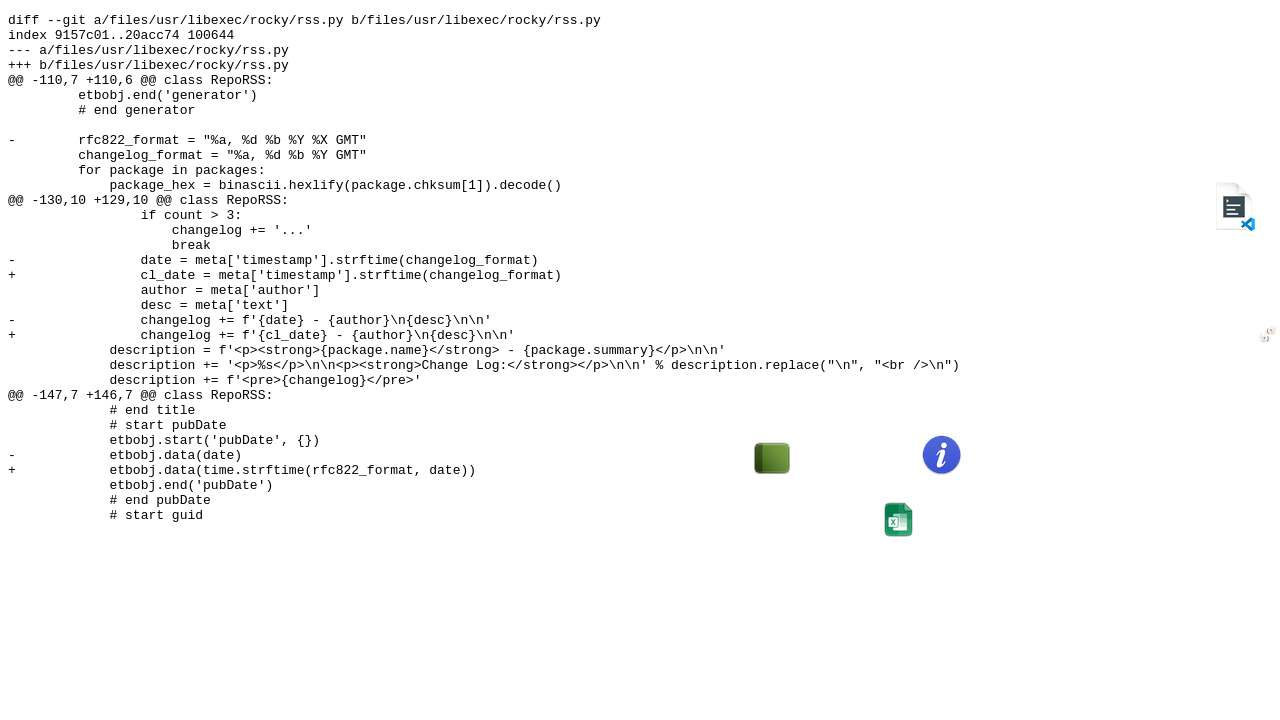 Image resolution: width=1280 pixels, height=720 pixels. I want to click on access your favorites folder in the media library, so click(1194, 173).